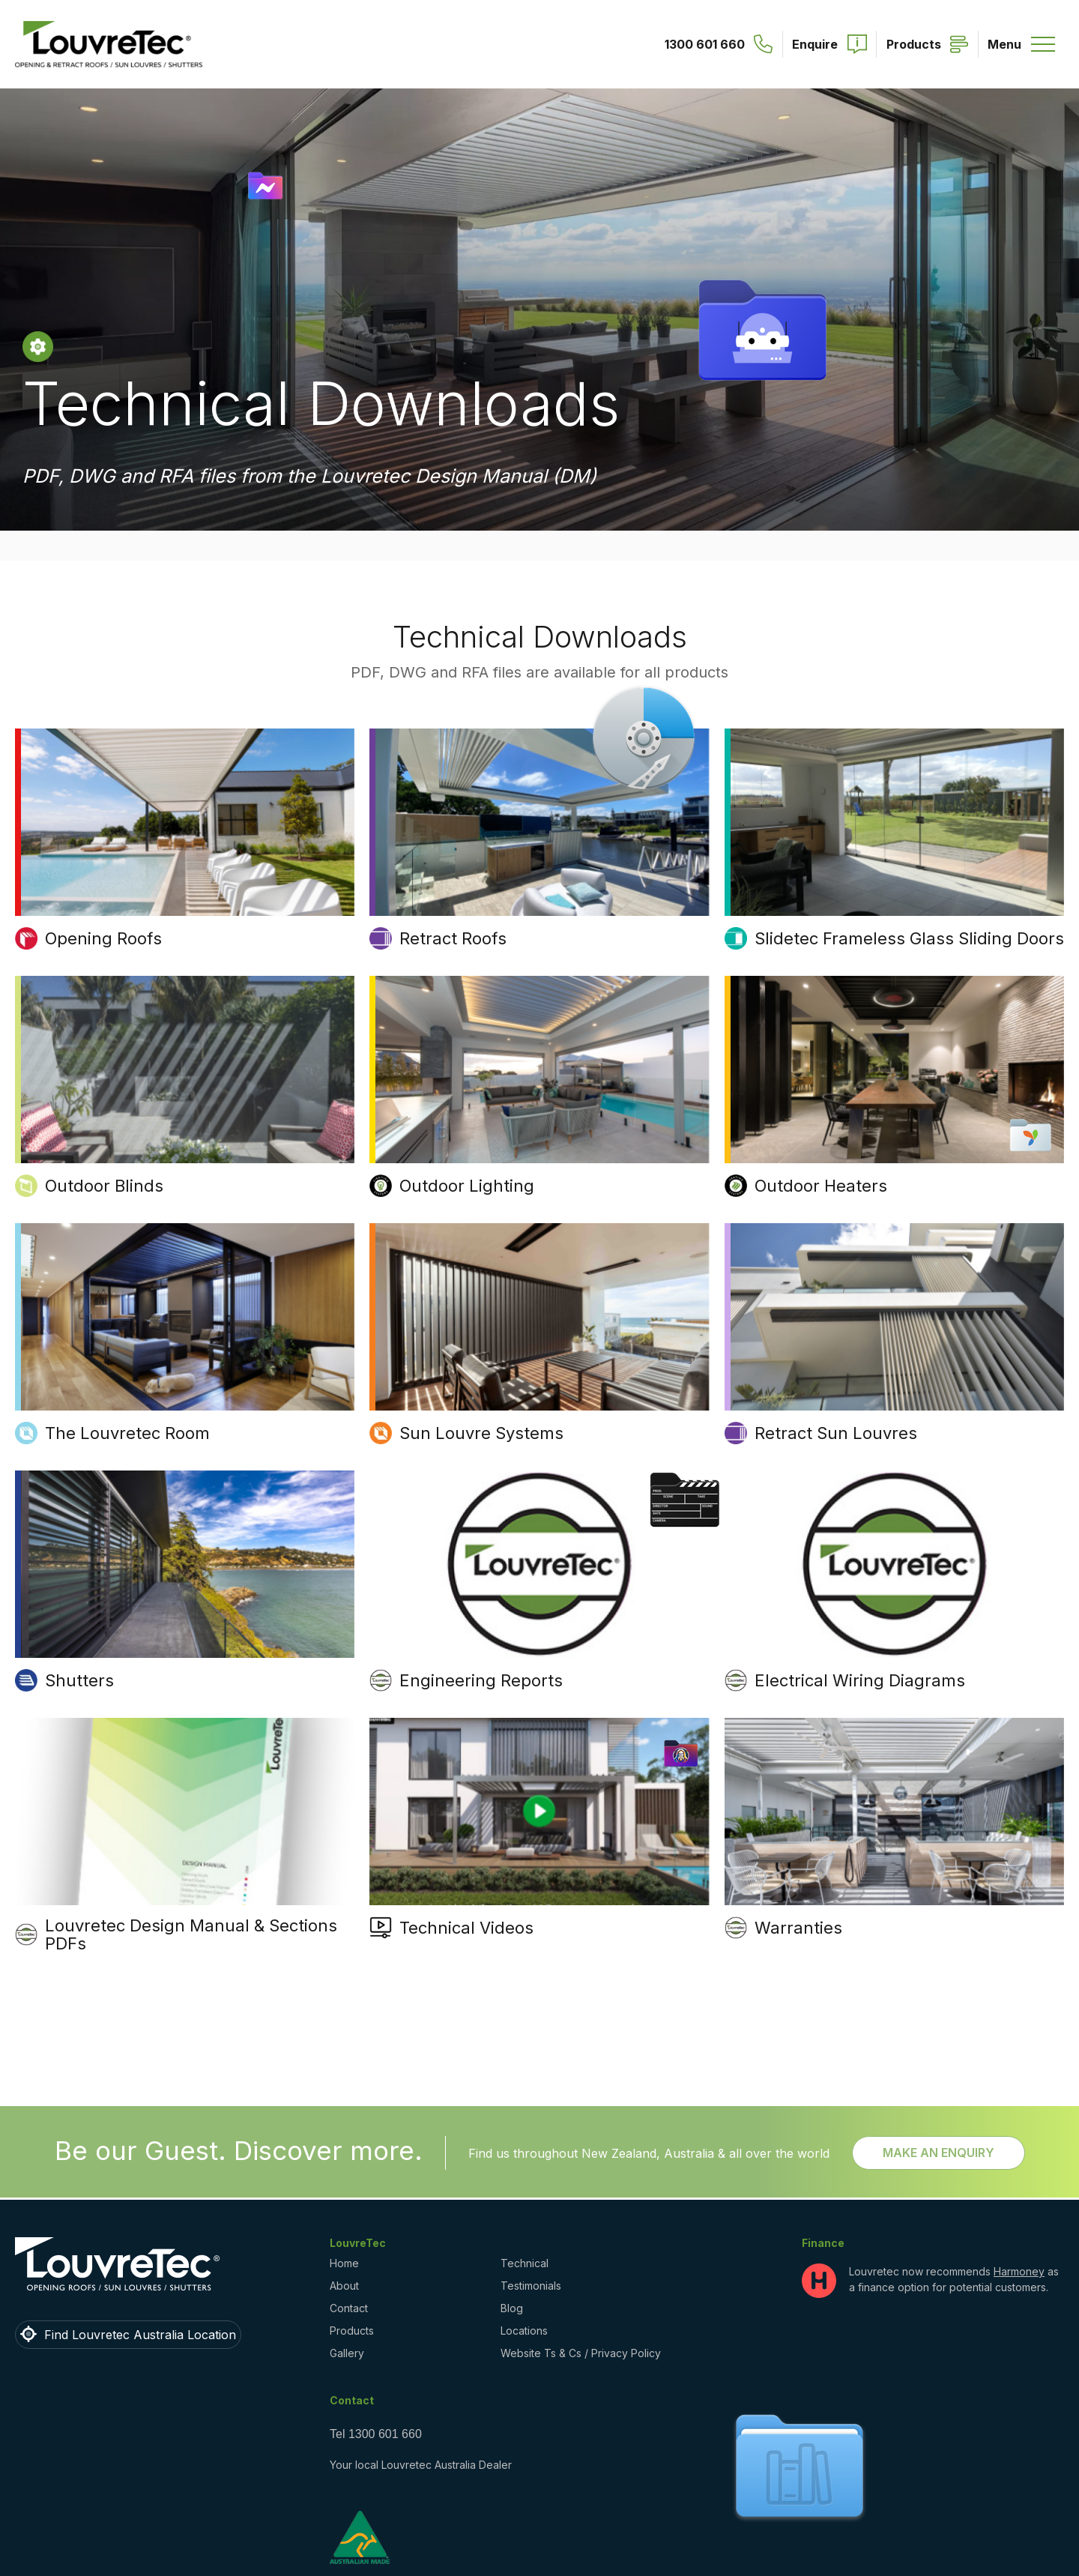 The height and width of the screenshot is (2576, 1079). What do you see at coordinates (800, 2466) in the screenshot?
I see `open media library folder` at bounding box center [800, 2466].